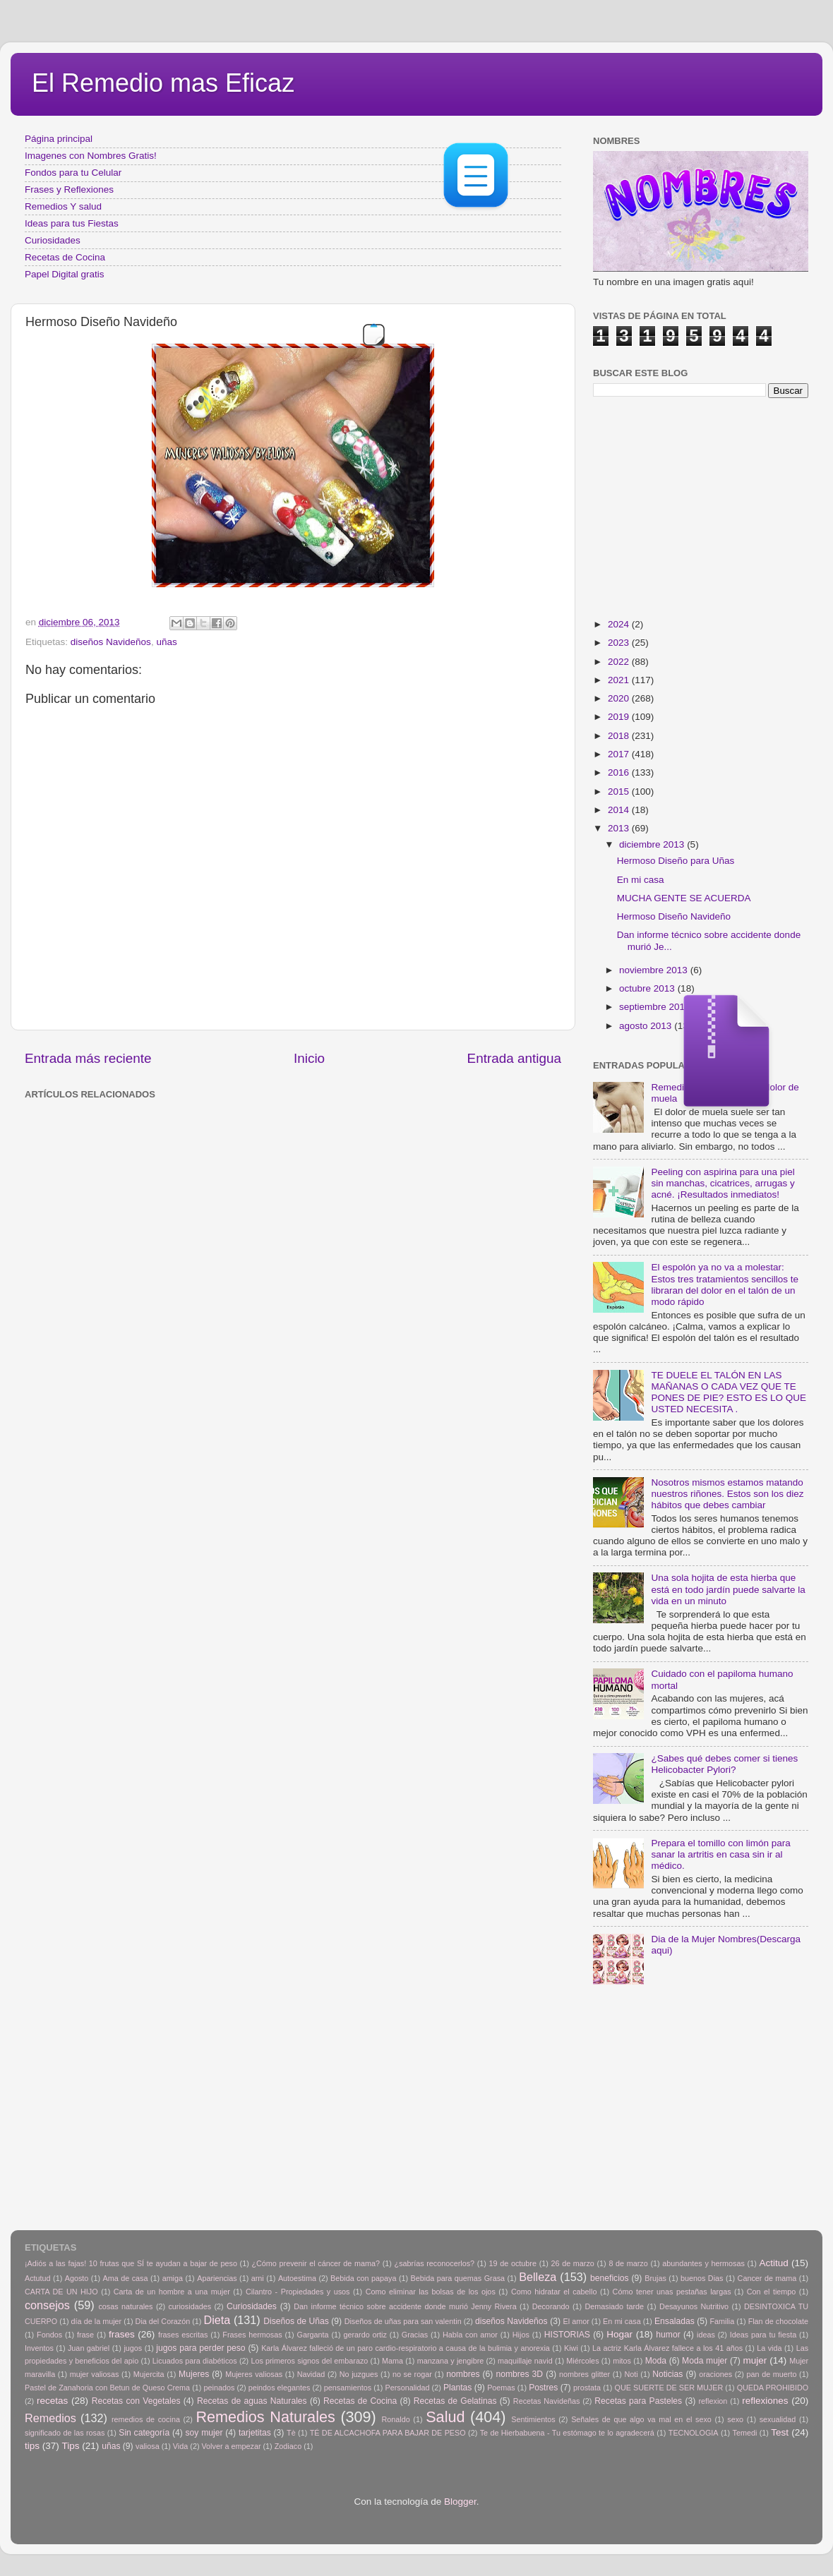 The image size is (833, 2576). Describe the element at coordinates (476, 175) in the screenshot. I see `open notes or documents app` at that location.